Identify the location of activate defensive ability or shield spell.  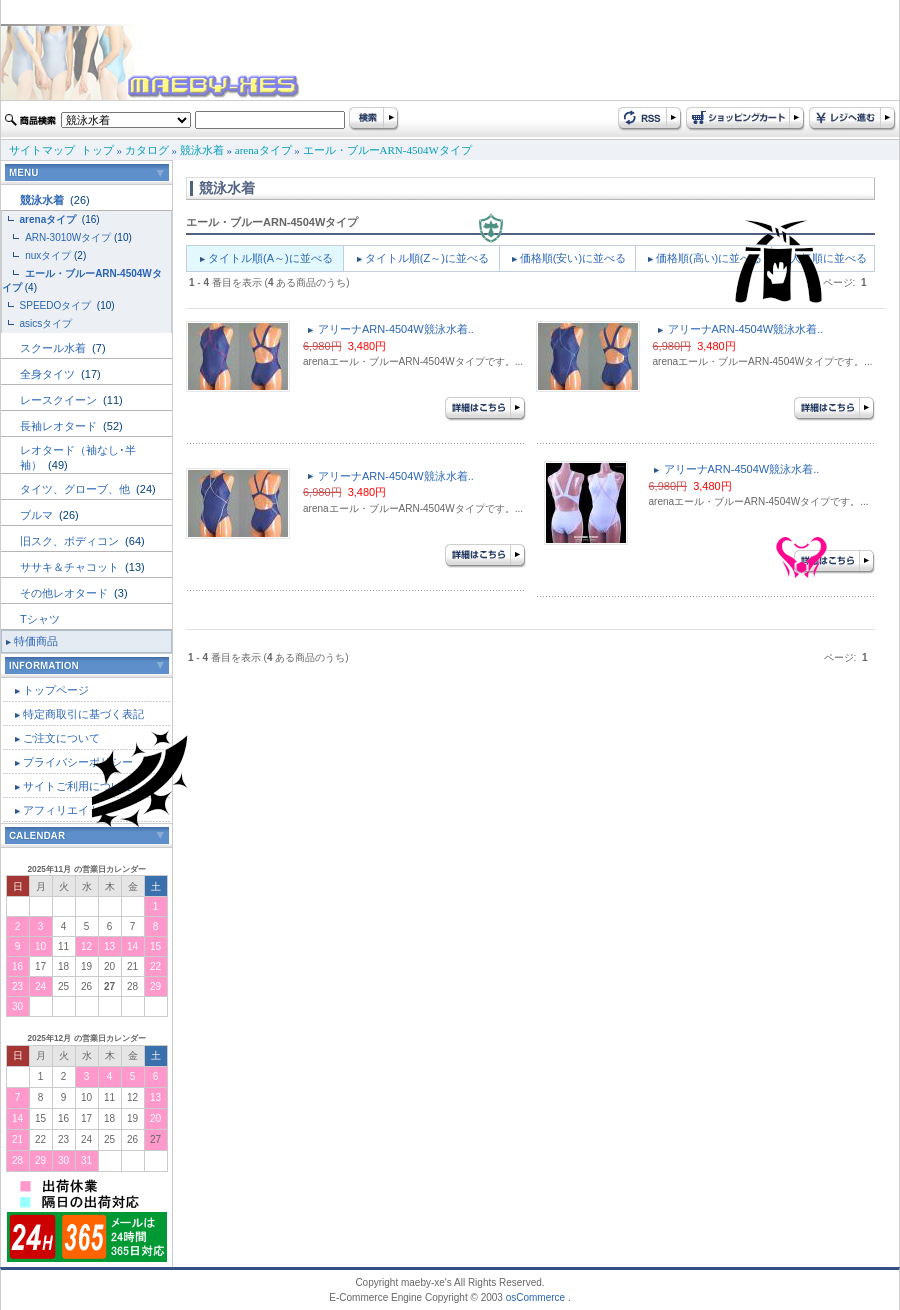
(491, 228).